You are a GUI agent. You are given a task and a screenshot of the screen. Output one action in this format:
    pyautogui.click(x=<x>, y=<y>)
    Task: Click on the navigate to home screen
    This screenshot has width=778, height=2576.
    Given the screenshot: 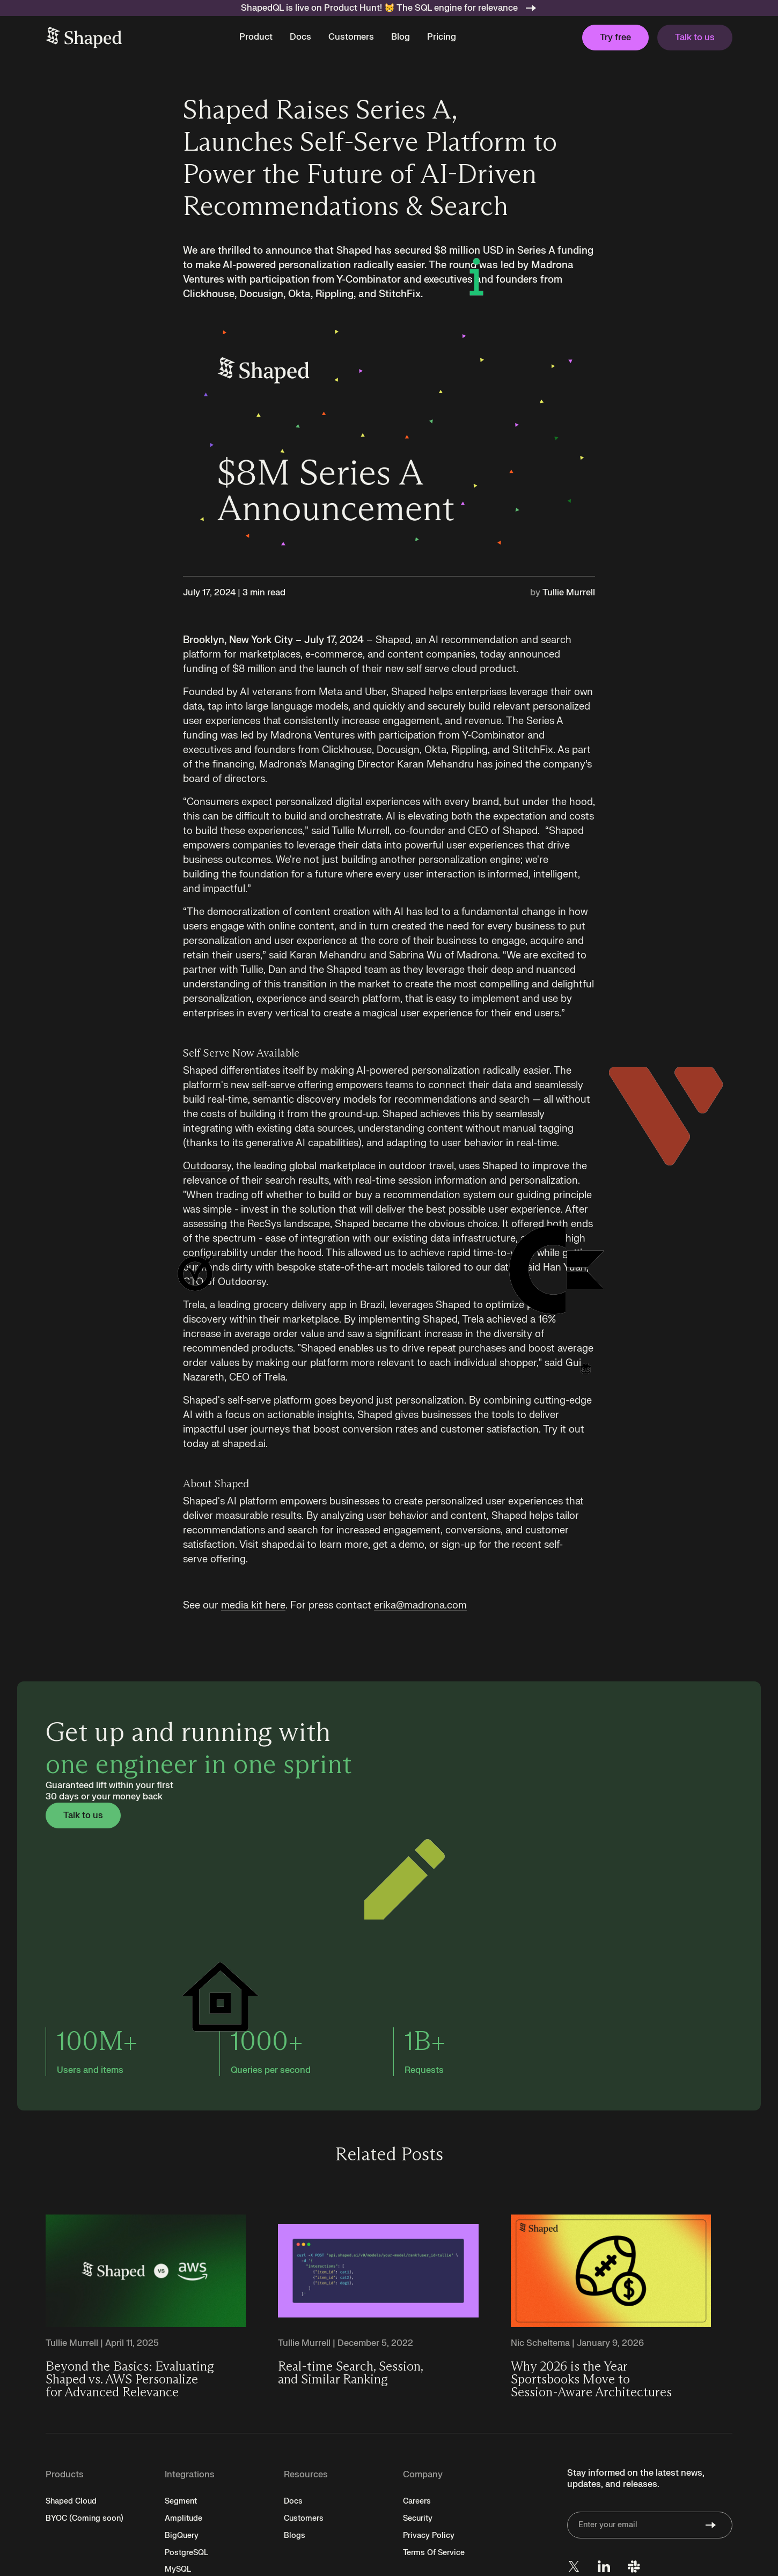 What is the action you would take?
    pyautogui.click(x=220, y=1999)
    